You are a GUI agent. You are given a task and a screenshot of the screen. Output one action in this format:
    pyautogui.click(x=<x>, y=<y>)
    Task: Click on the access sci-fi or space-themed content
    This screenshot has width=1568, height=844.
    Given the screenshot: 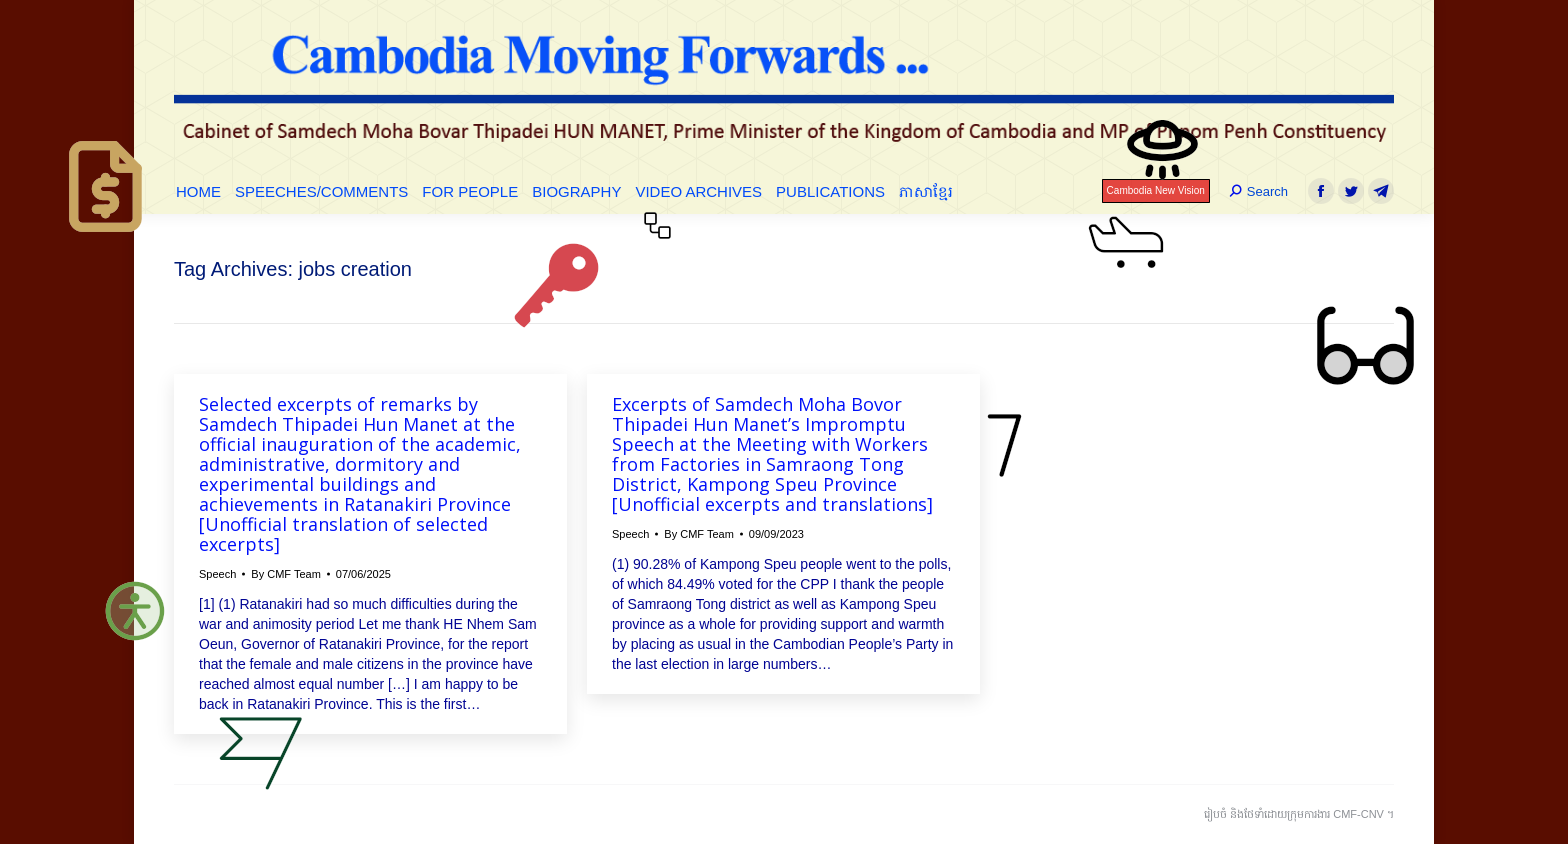 What is the action you would take?
    pyautogui.click(x=1162, y=148)
    